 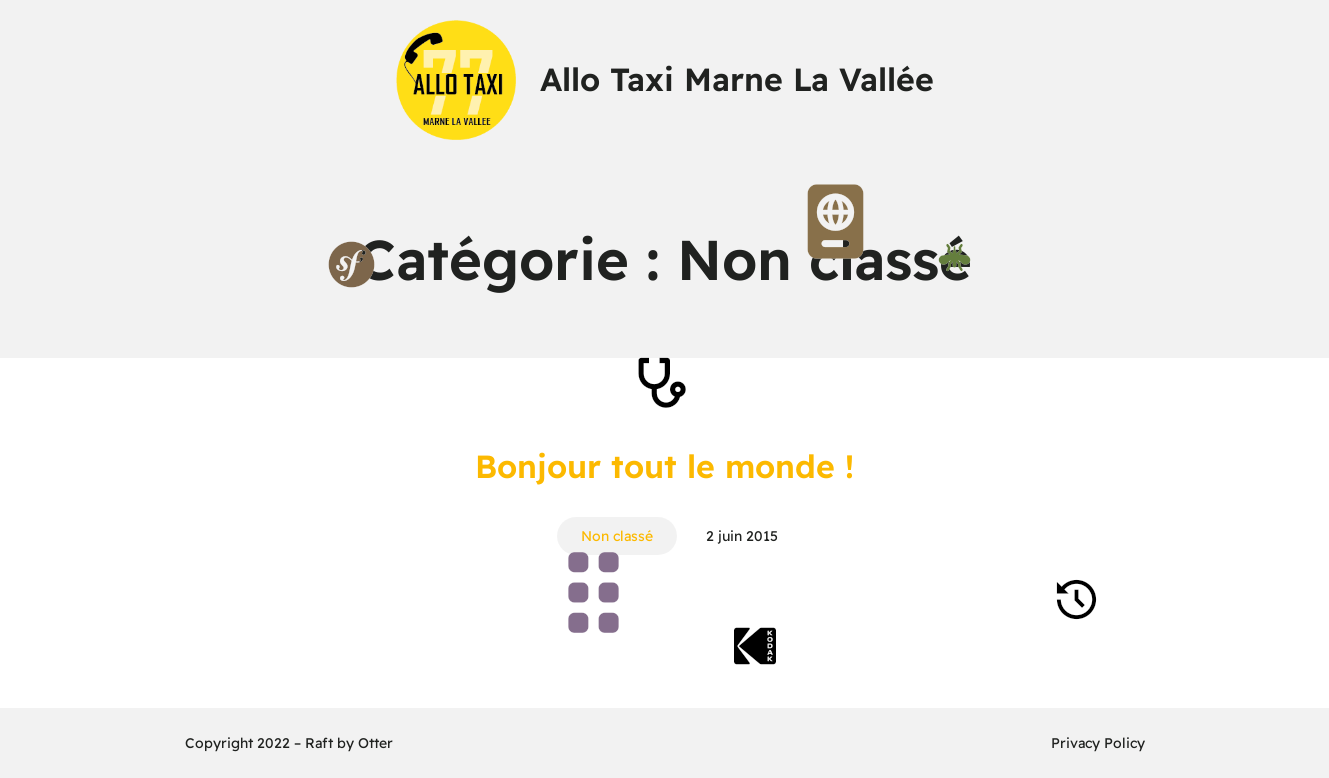 I want to click on Kodak brand logo, so click(x=755, y=646).